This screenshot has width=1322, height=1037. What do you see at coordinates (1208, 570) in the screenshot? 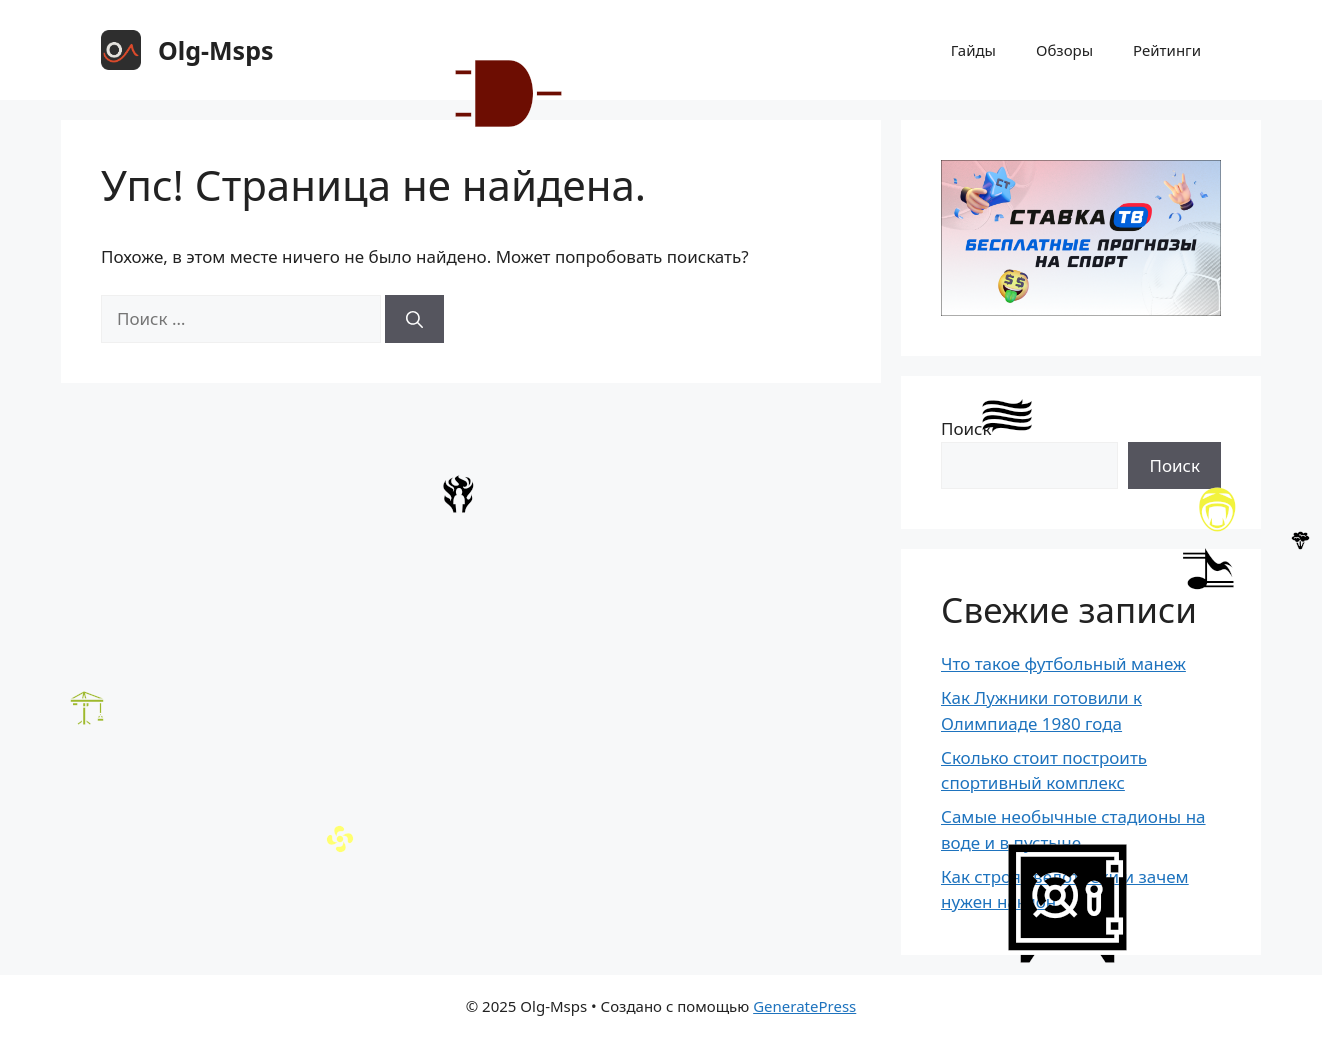
I see `adjust audio pitch settings` at bounding box center [1208, 570].